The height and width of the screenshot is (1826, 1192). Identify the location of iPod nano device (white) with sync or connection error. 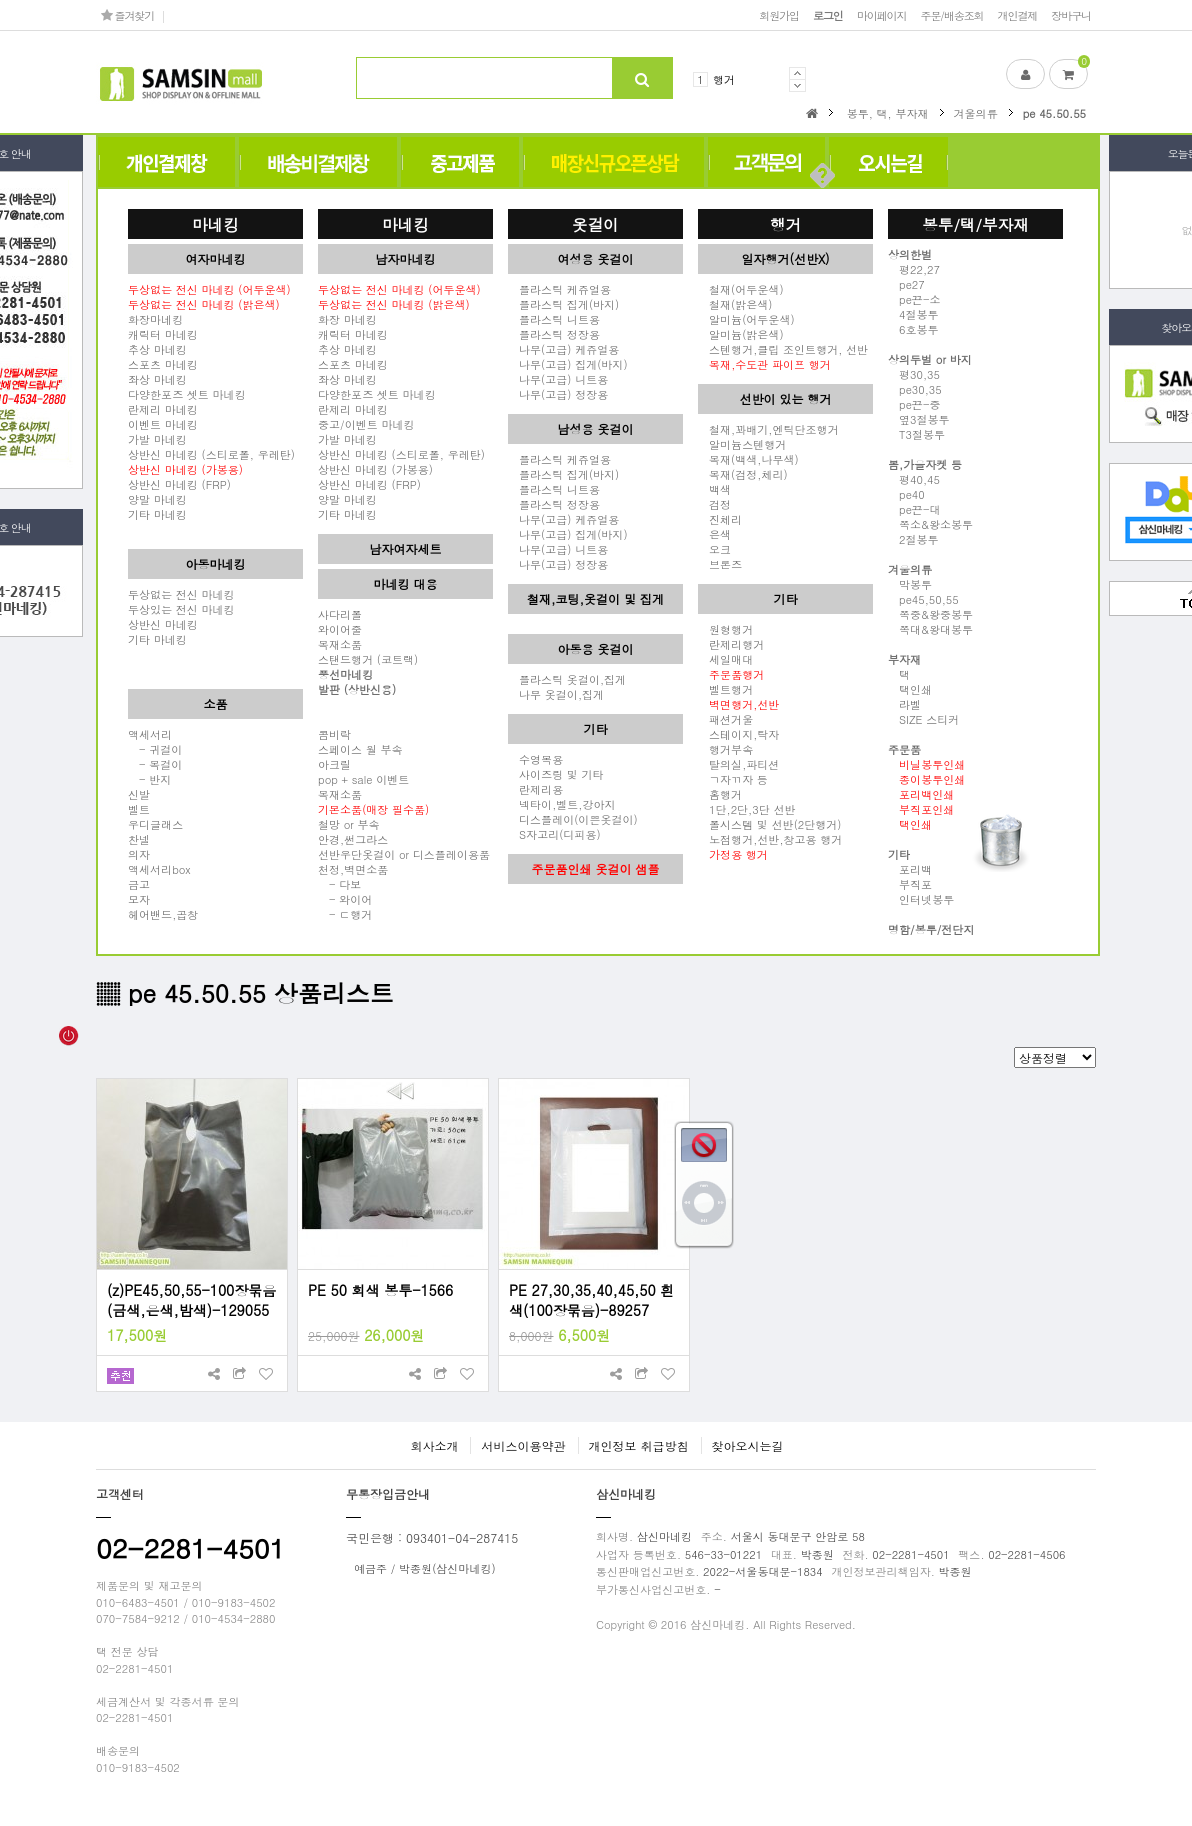
(704, 1185).